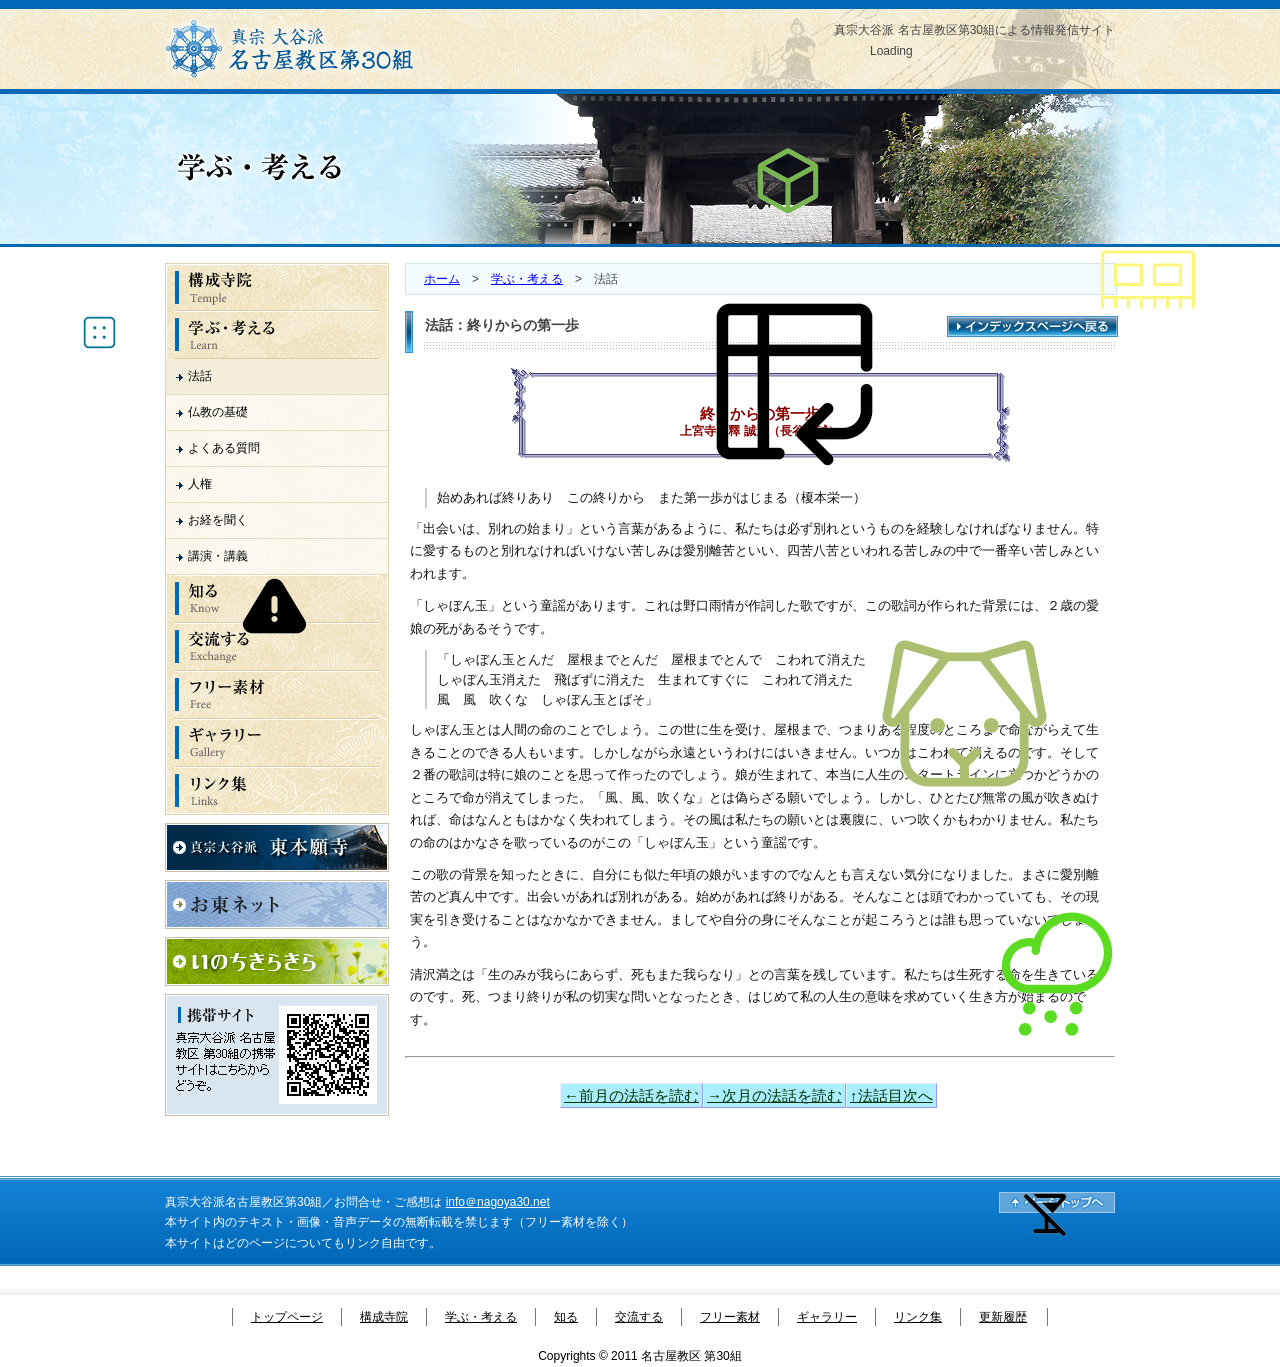 The image size is (1280, 1367). What do you see at coordinates (1046, 1213) in the screenshot?
I see `indicates an alcohol-free zone or no drinks allowed` at bounding box center [1046, 1213].